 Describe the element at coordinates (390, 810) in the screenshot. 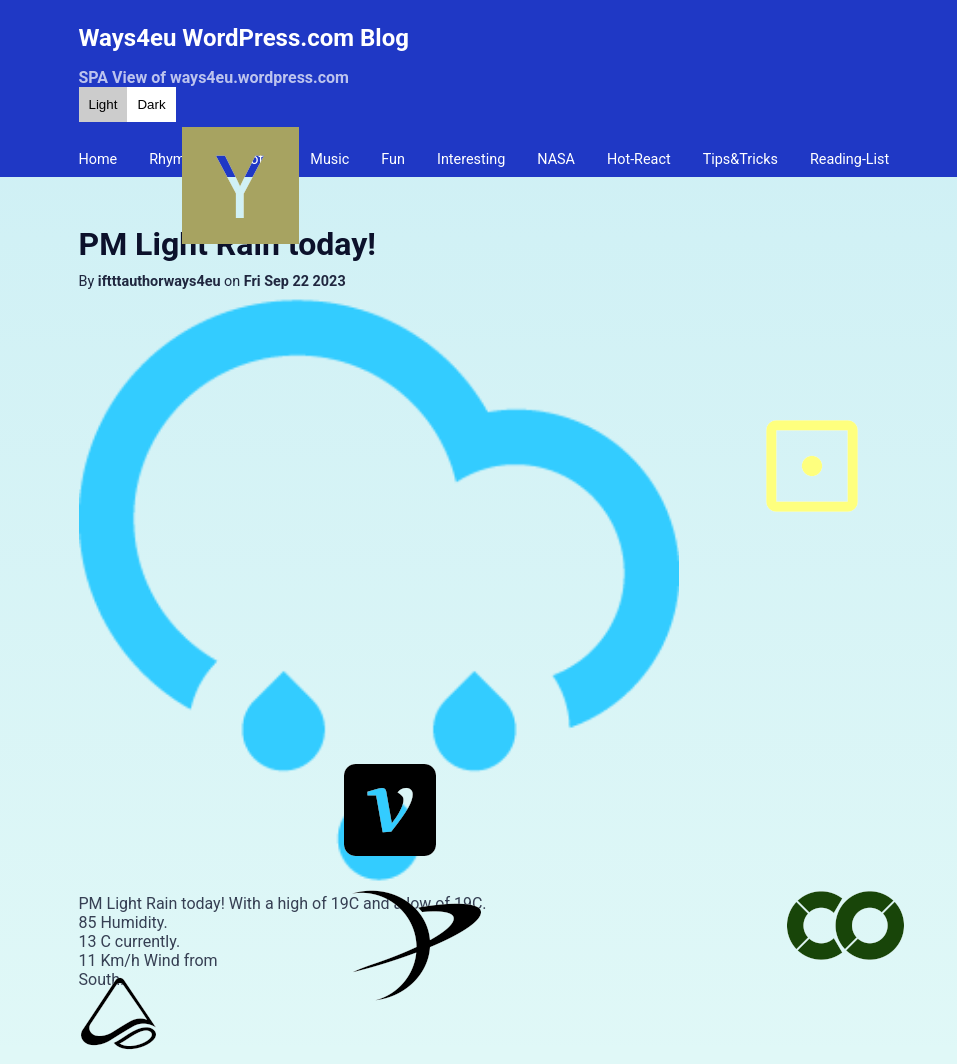

I see `open velog blogging platform` at that location.